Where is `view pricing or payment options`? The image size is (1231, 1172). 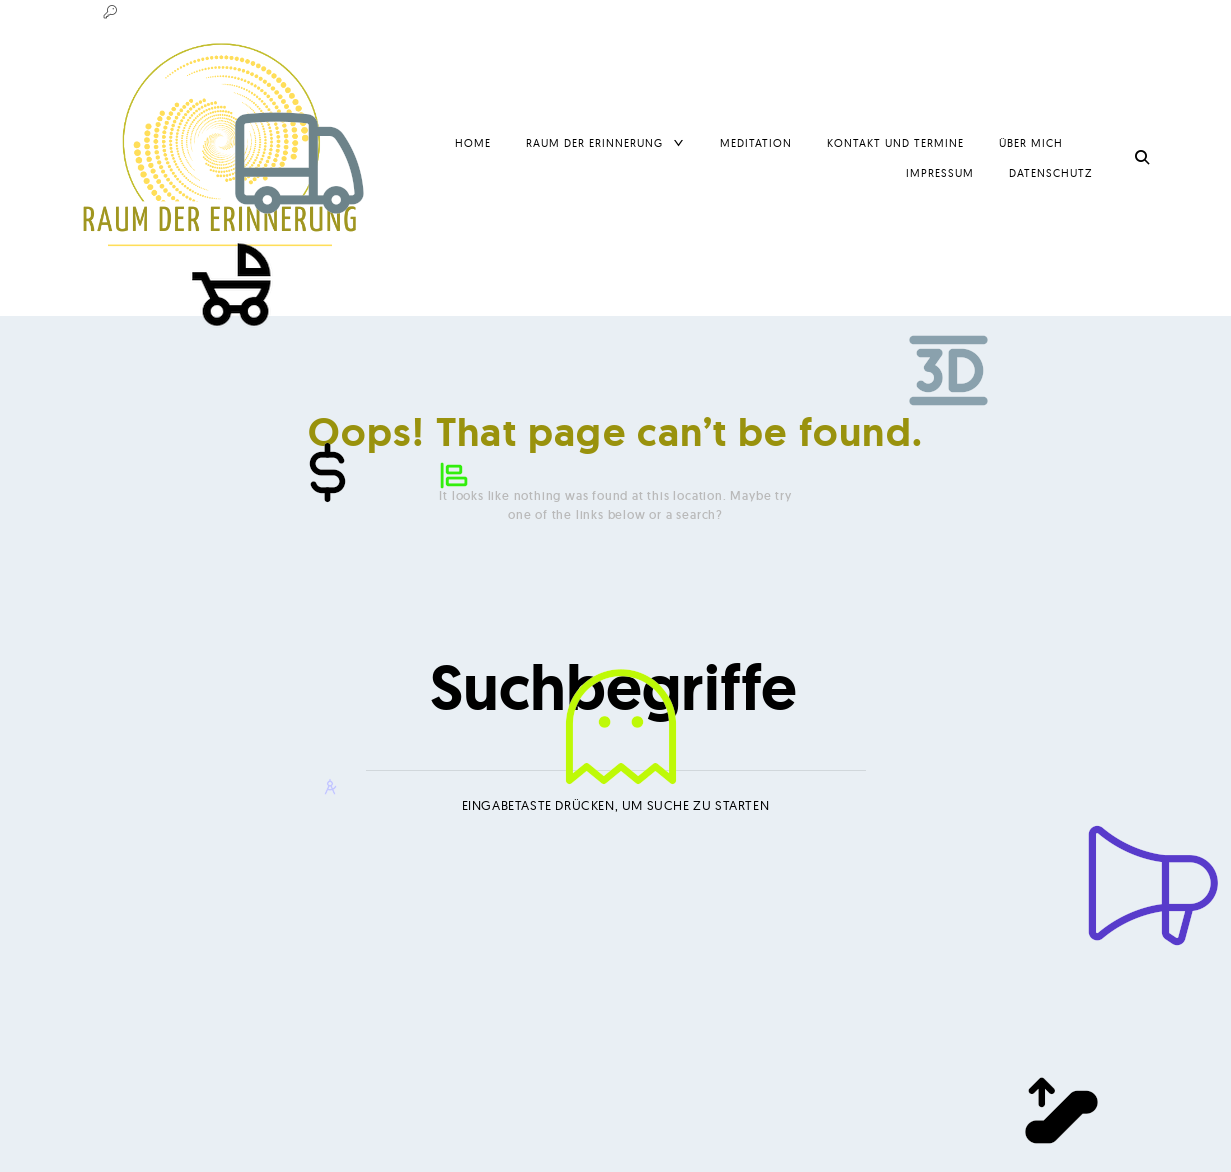
view pricing or payment options is located at coordinates (327, 472).